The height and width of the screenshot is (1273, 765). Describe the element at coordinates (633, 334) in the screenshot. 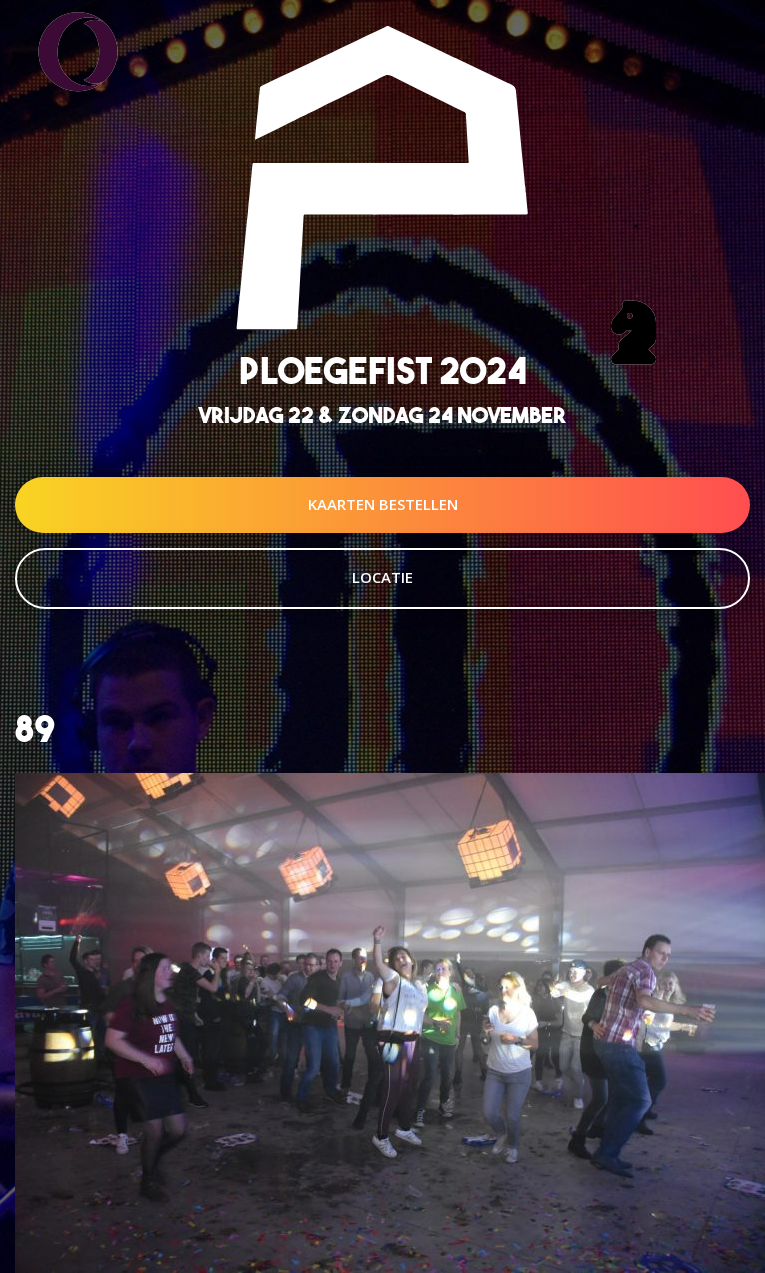

I see `play chess or access chess game` at that location.